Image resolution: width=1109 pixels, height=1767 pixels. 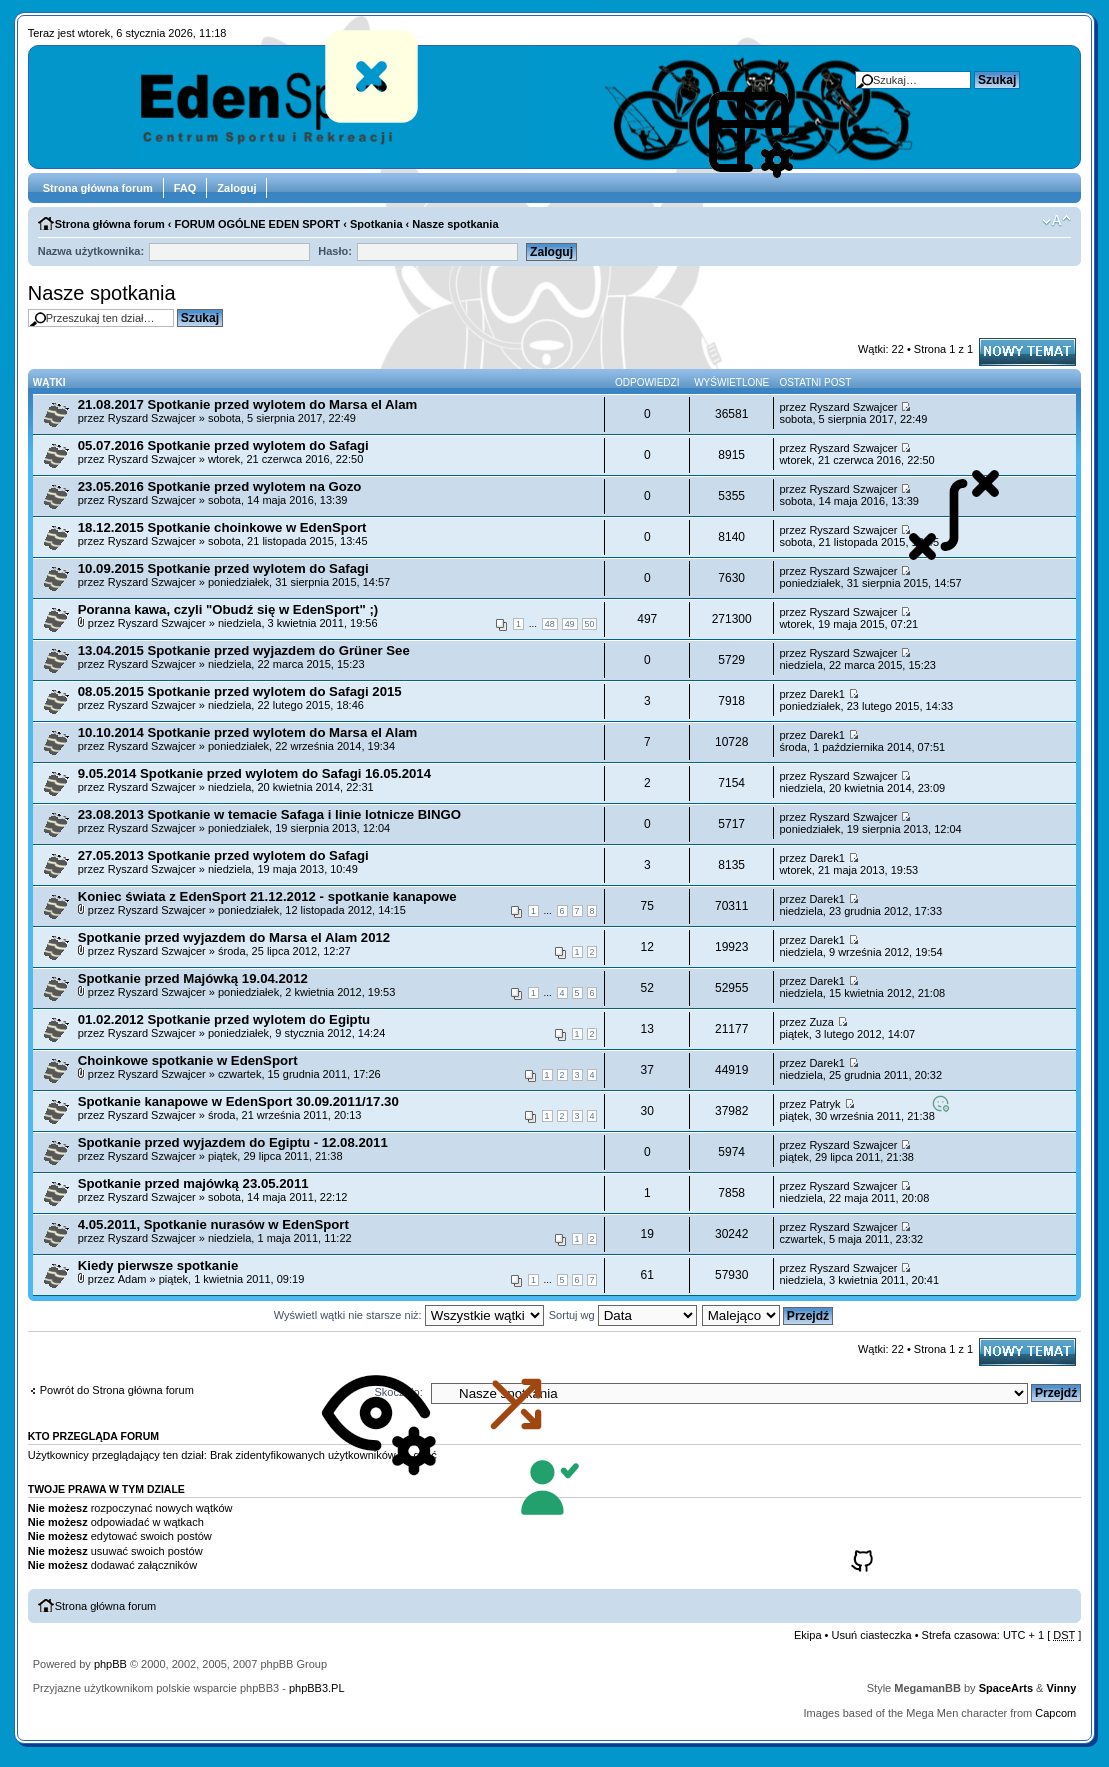 What do you see at coordinates (862, 1561) in the screenshot?
I see `view project on github` at bounding box center [862, 1561].